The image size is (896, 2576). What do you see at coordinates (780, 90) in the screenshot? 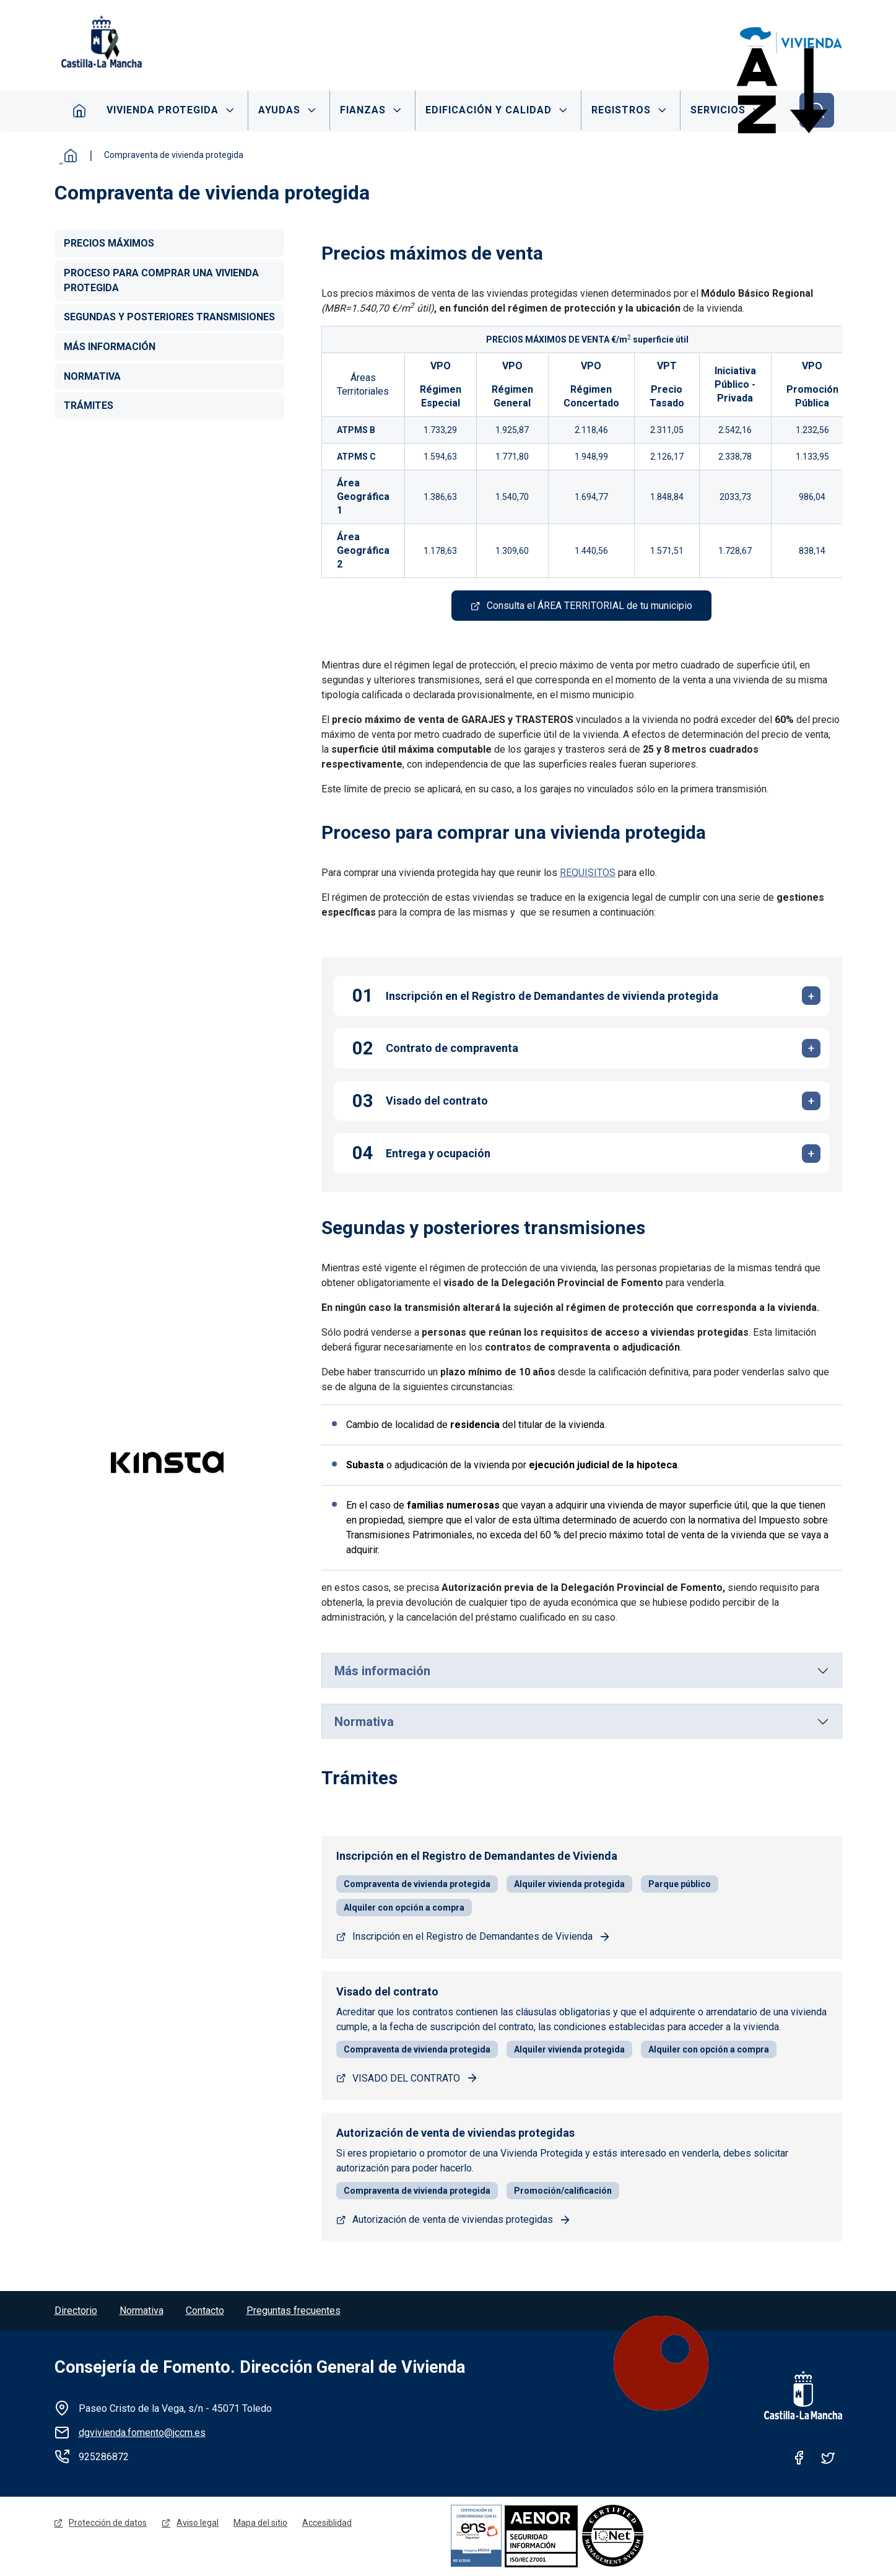
I see `sort items alphabetically from A to Z` at bounding box center [780, 90].